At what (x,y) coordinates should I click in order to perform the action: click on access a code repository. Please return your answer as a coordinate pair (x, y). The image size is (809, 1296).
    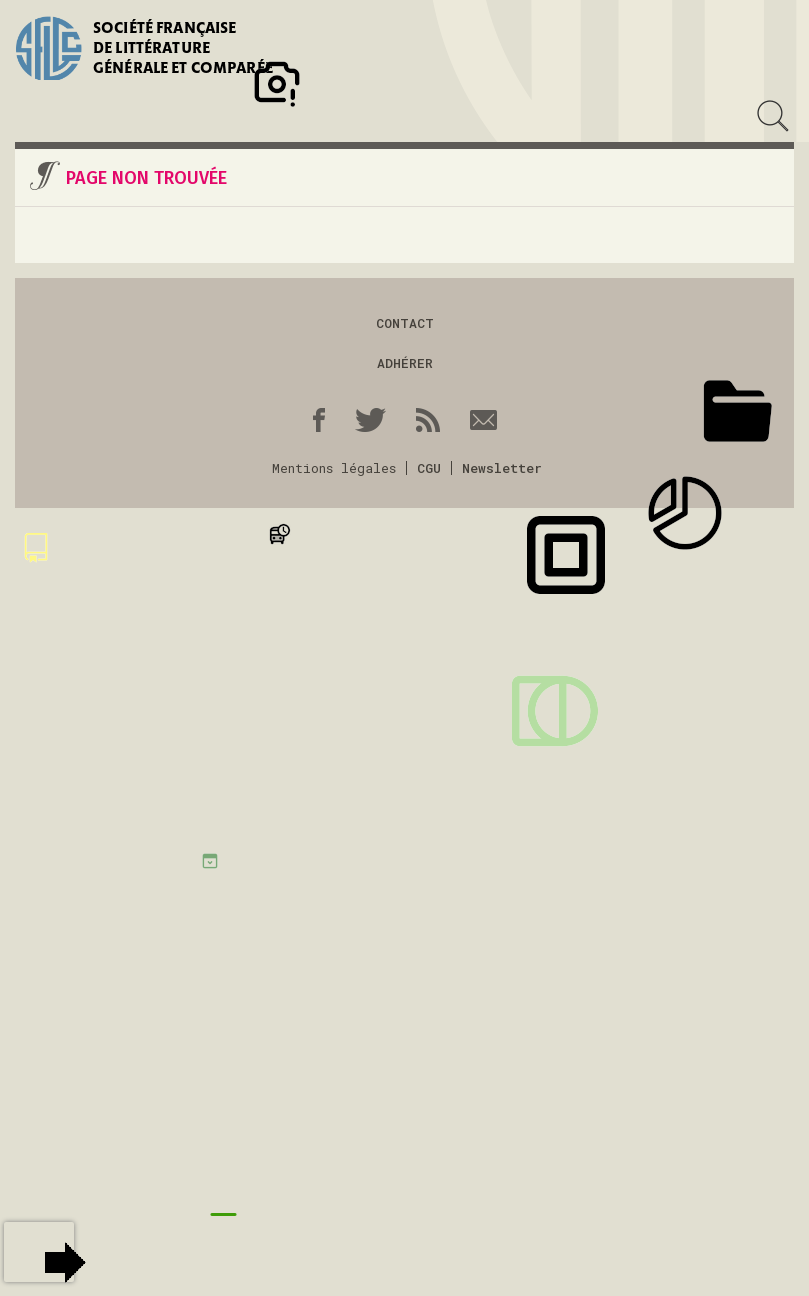
    Looking at the image, I should click on (36, 548).